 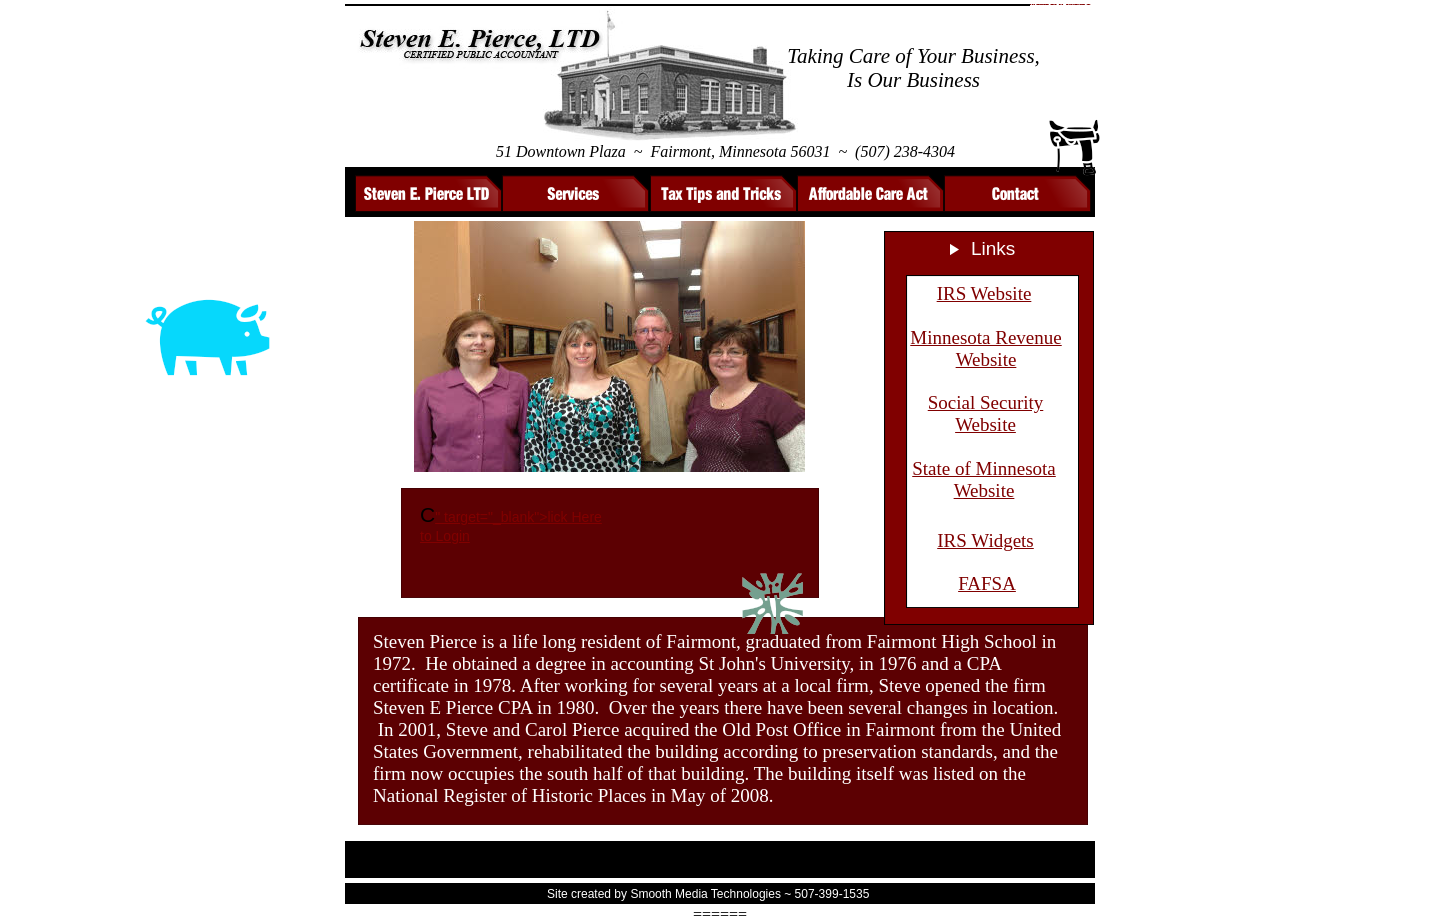 I want to click on indicates a melting or dissolving weapon effect, so click(x=772, y=603).